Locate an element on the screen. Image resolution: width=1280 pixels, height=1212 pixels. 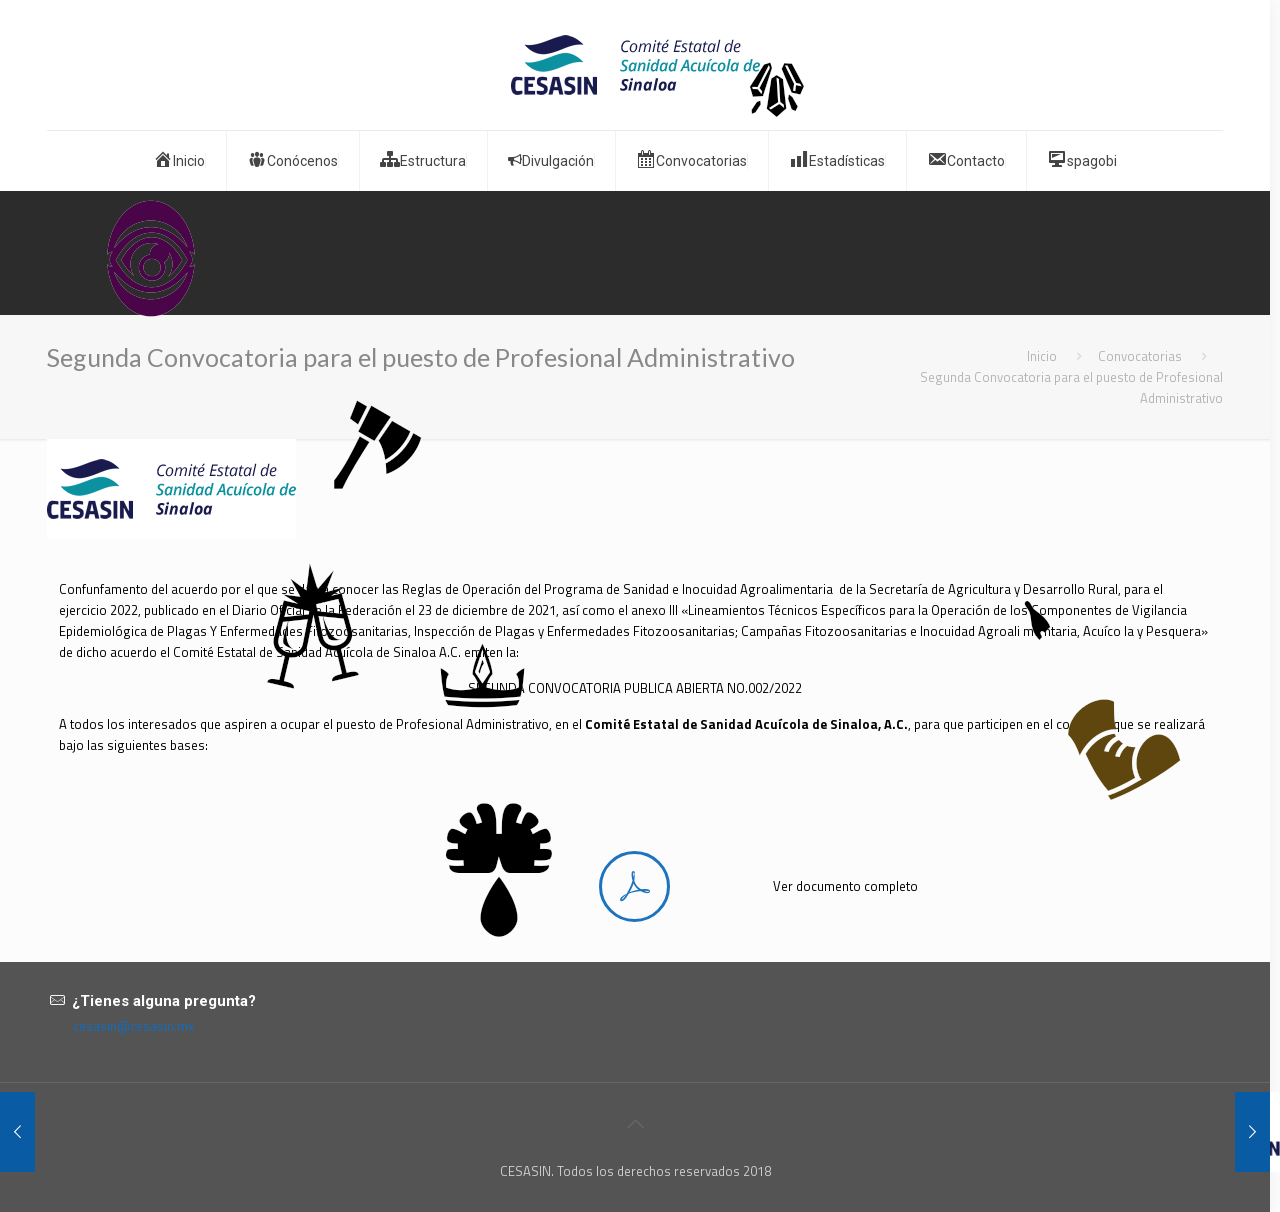
indicates mental fatigue or cognitive overload is located at coordinates (499, 872).